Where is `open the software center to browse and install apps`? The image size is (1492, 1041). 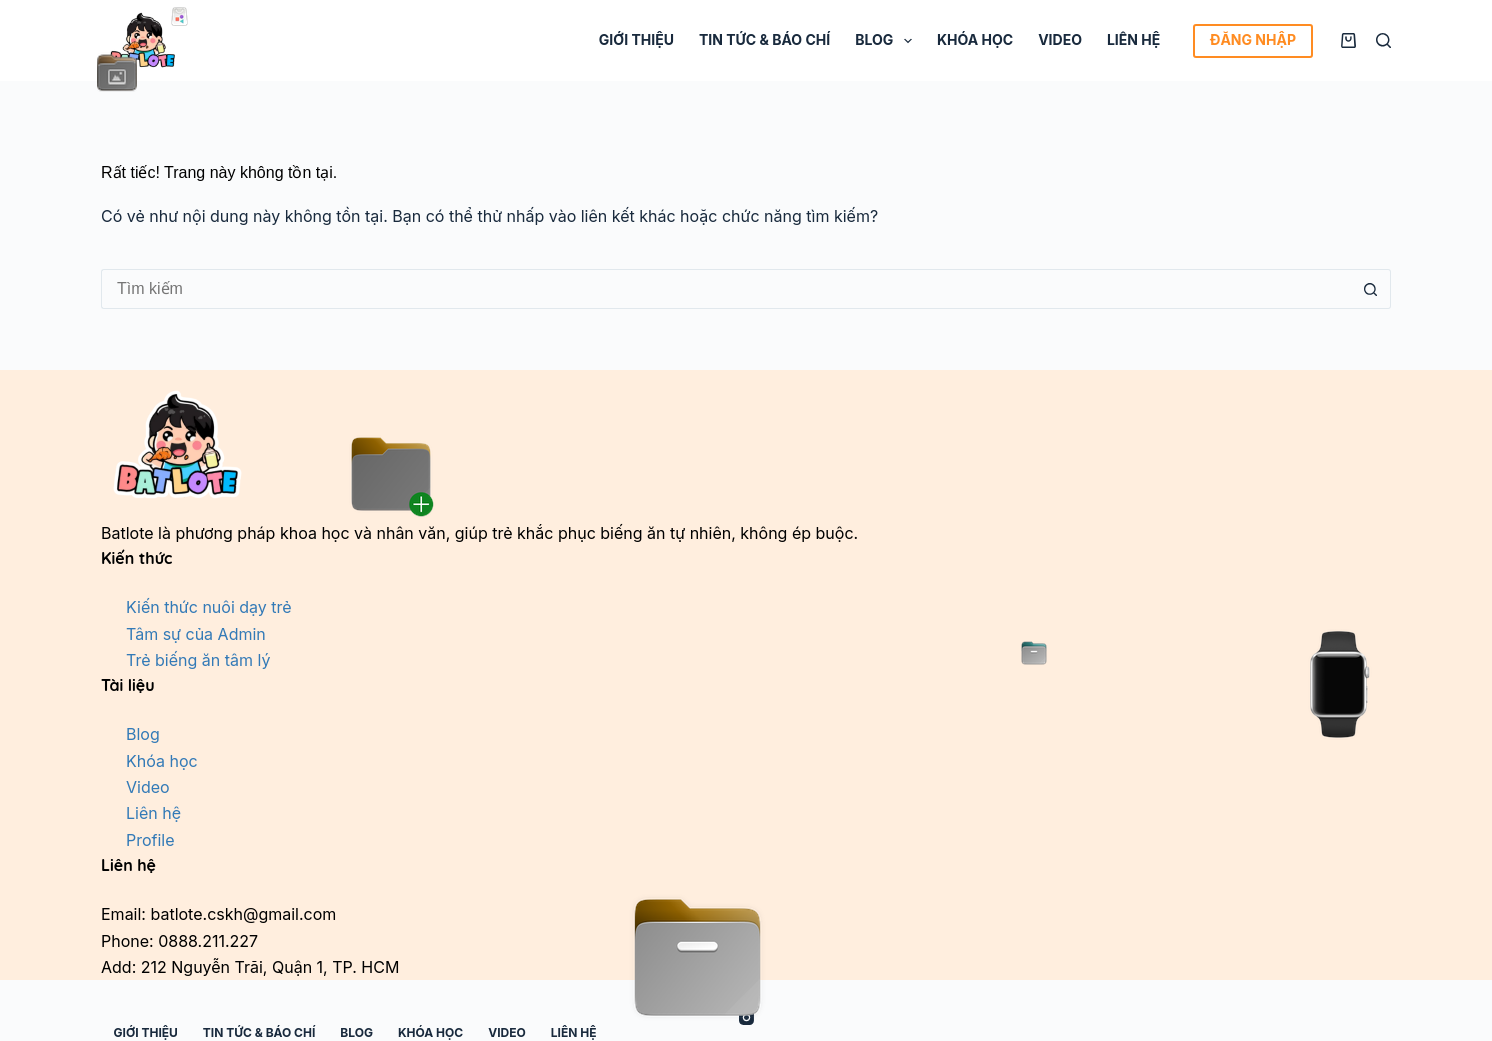 open the software center to browse and install apps is located at coordinates (179, 16).